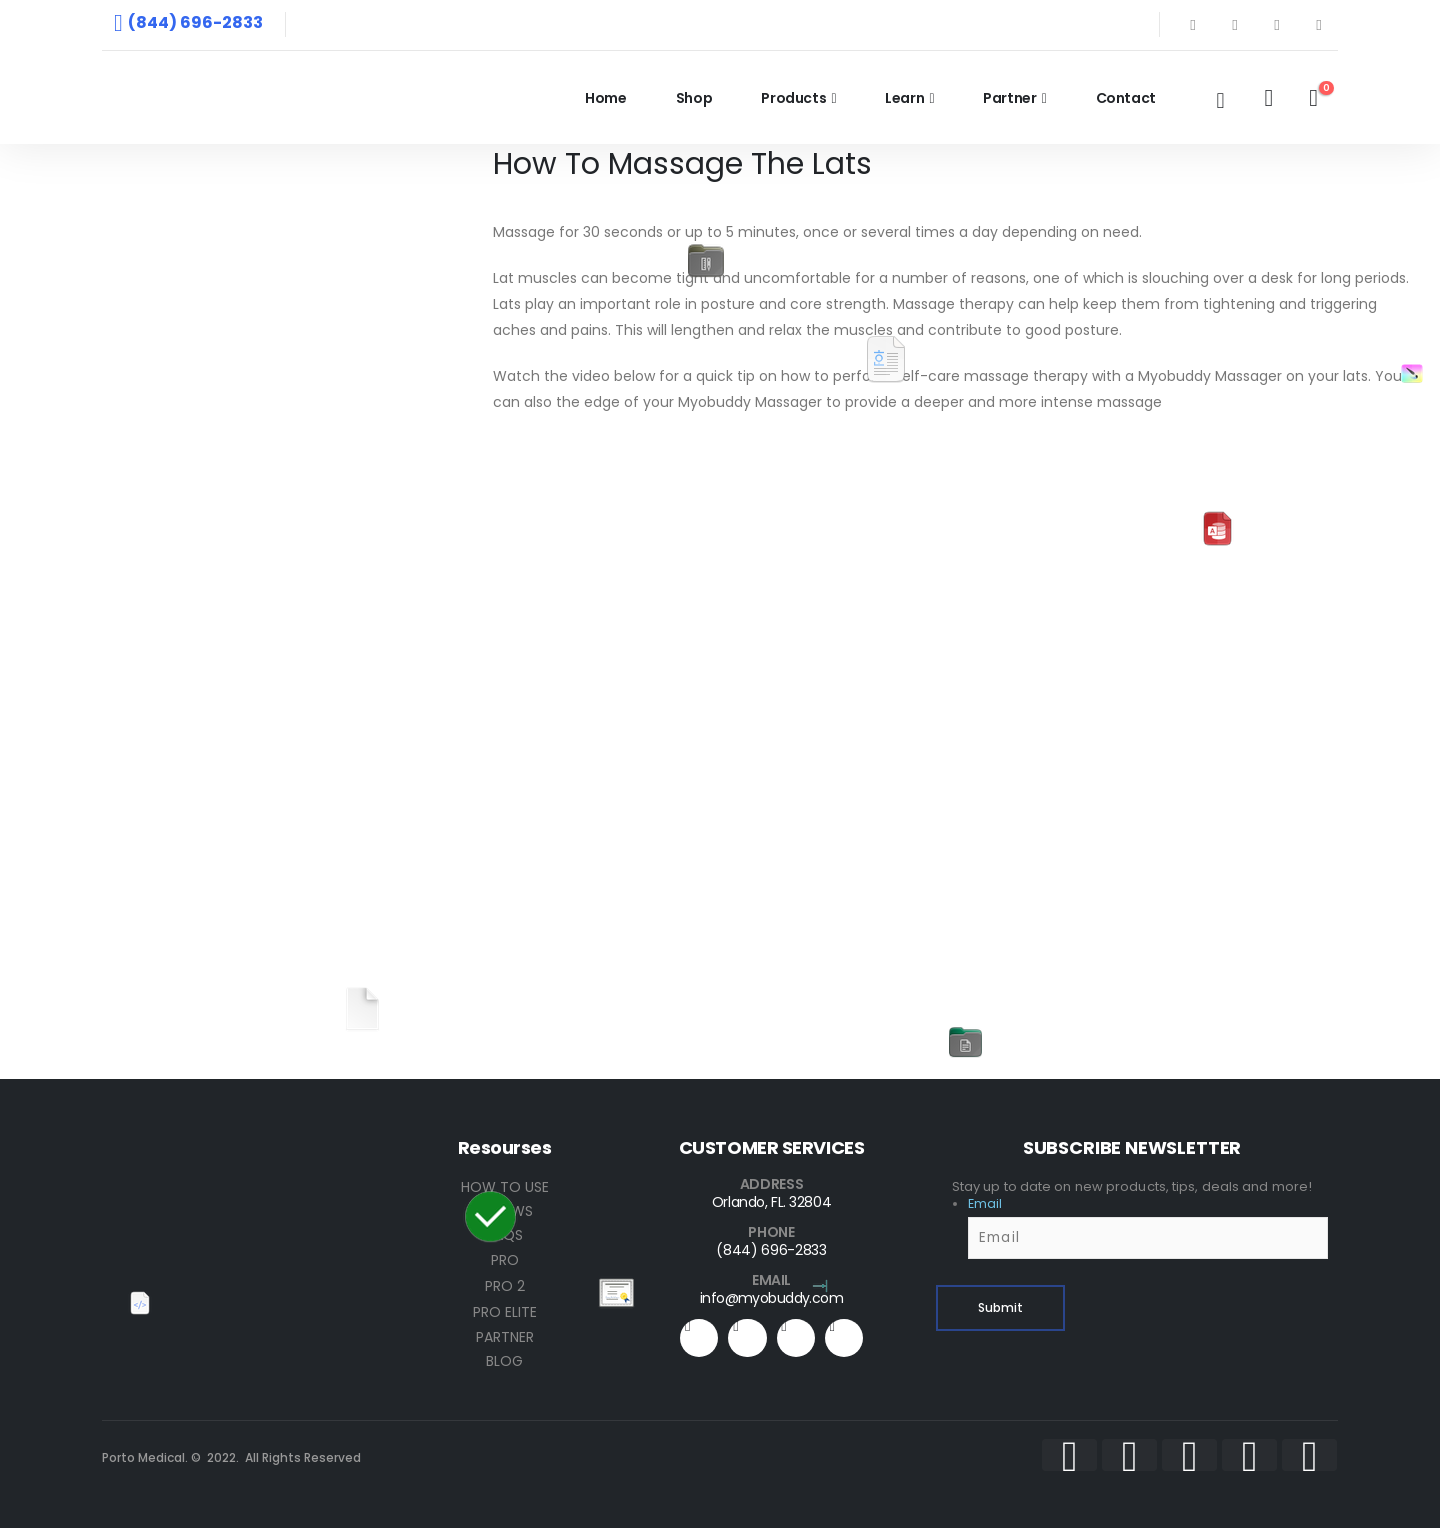 This screenshot has width=1440, height=1528. What do you see at coordinates (1412, 373) in the screenshot?
I see `open a Krita project file` at bounding box center [1412, 373].